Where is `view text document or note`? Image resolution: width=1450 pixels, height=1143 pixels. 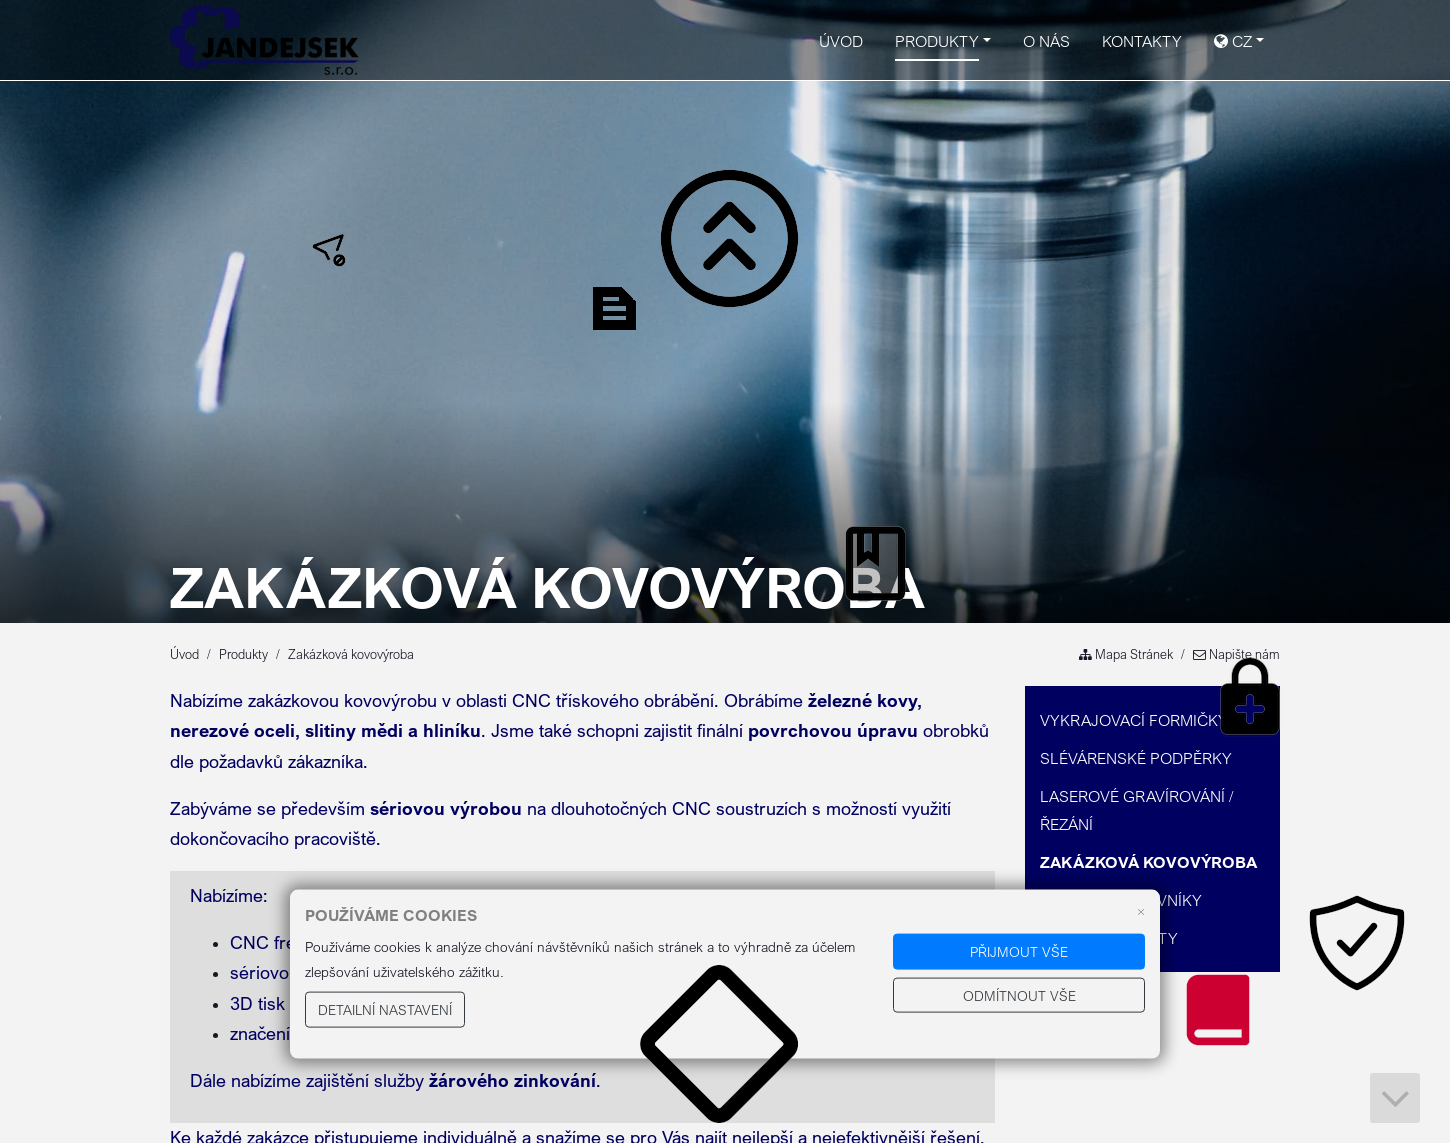 view text document or note is located at coordinates (614, 308).